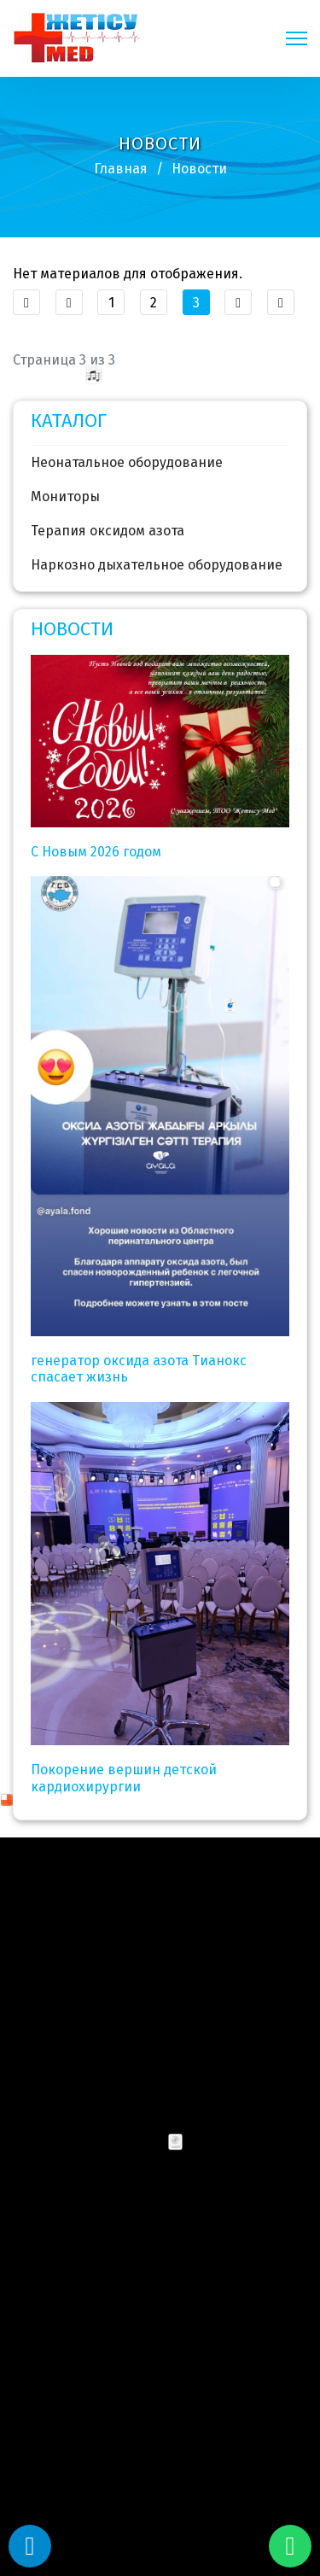  Describe the element at coordinates (230, 1005) in the screenshot. I see `a lua script or source code file` at that location.